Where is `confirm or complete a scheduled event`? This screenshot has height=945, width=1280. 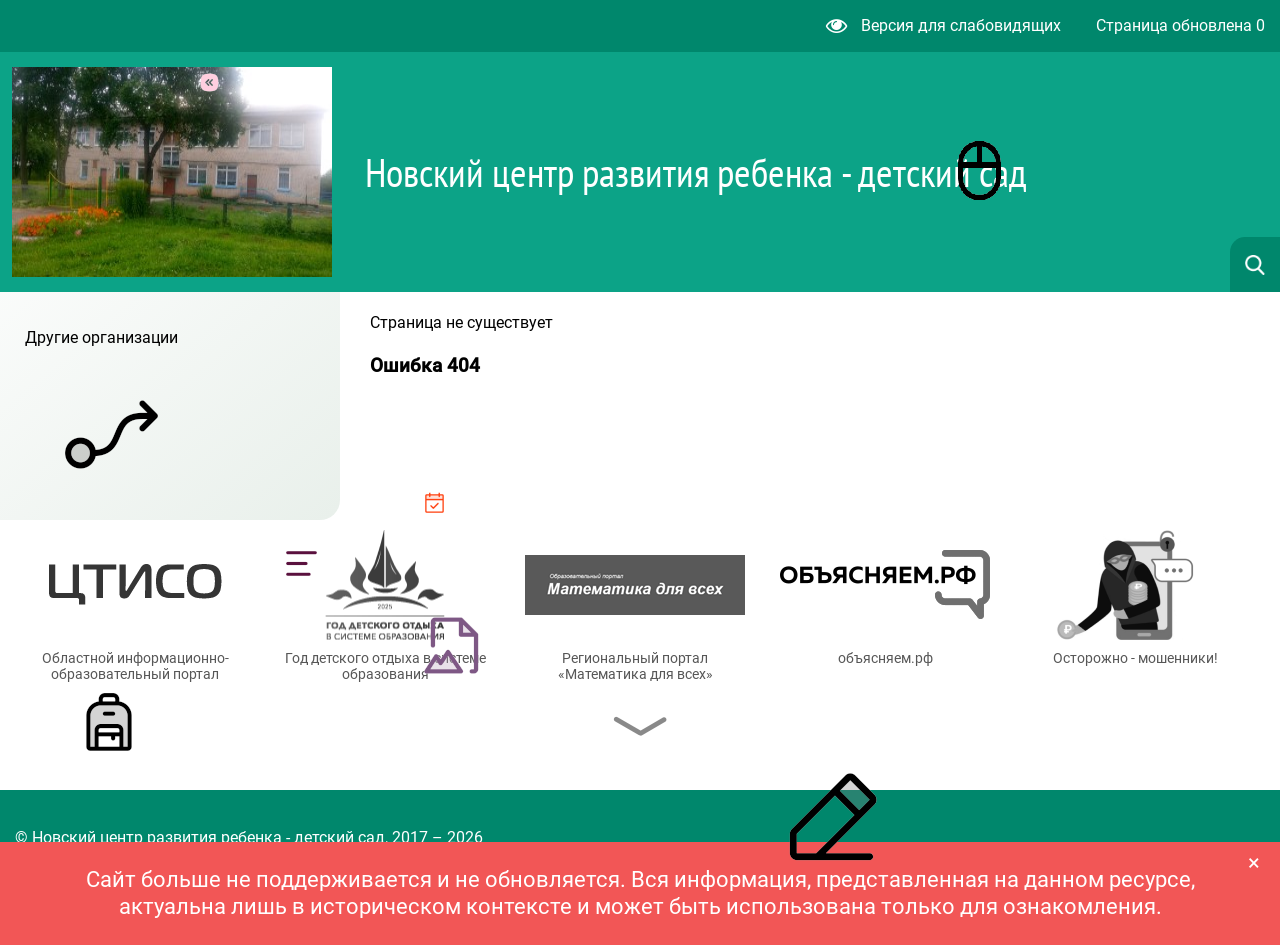
confirm or complete a scheduled event is located at coordinates (434, 503).